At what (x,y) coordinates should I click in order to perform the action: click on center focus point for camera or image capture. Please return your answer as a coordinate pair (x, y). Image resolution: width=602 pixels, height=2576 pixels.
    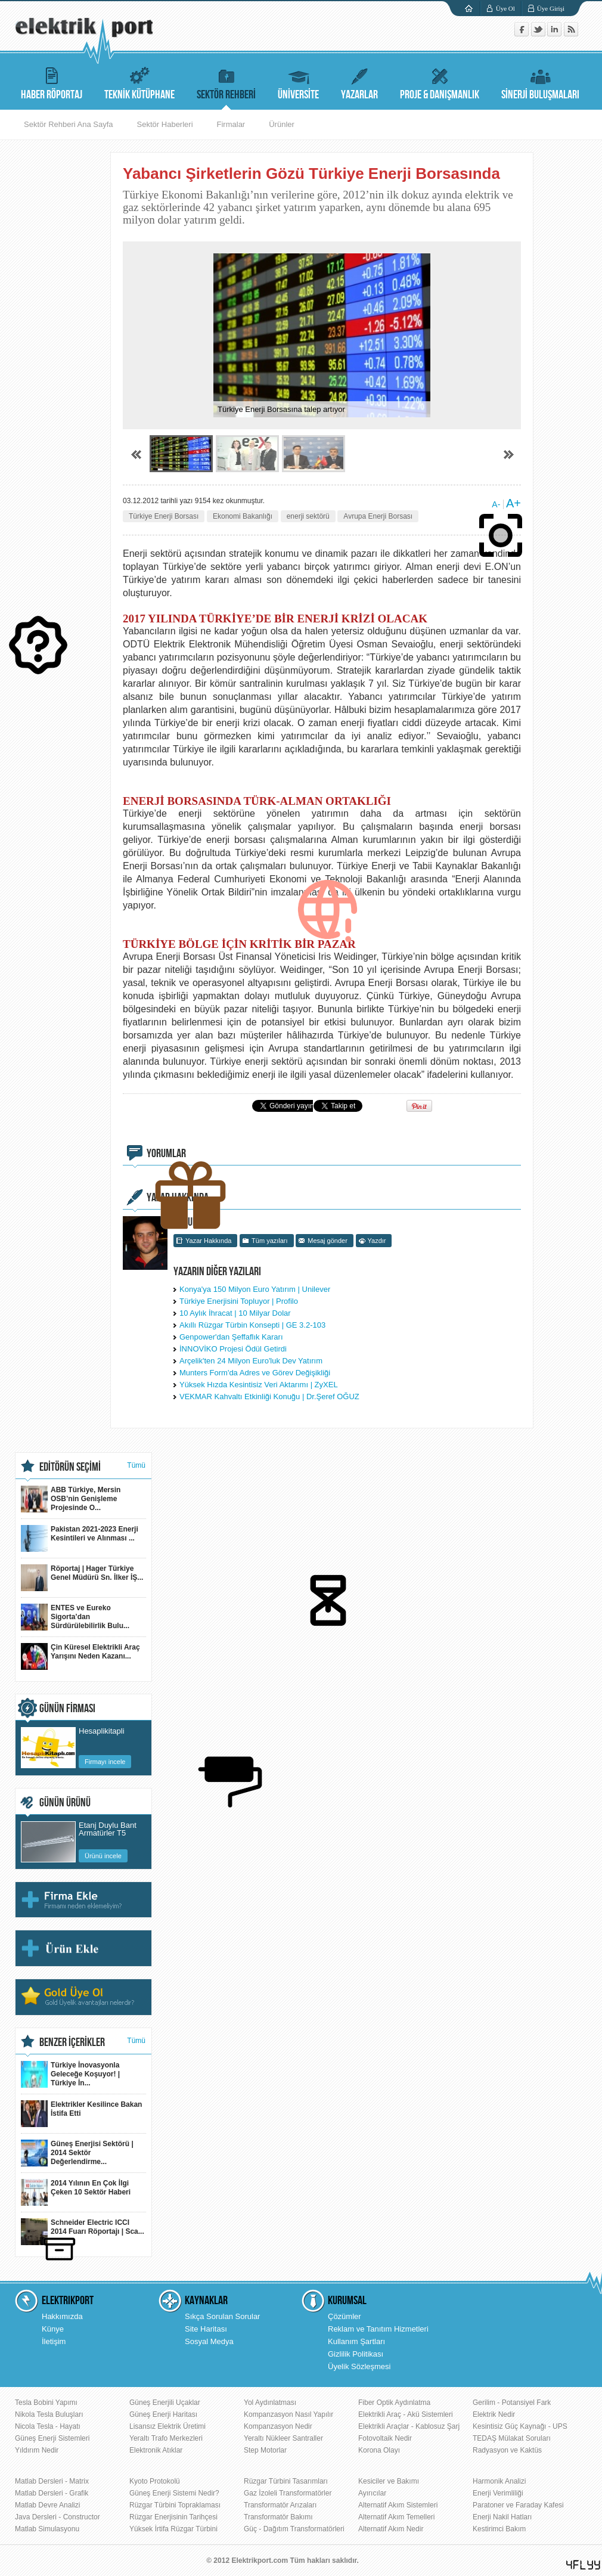
    Looking at the image, I should click on (501, 535).